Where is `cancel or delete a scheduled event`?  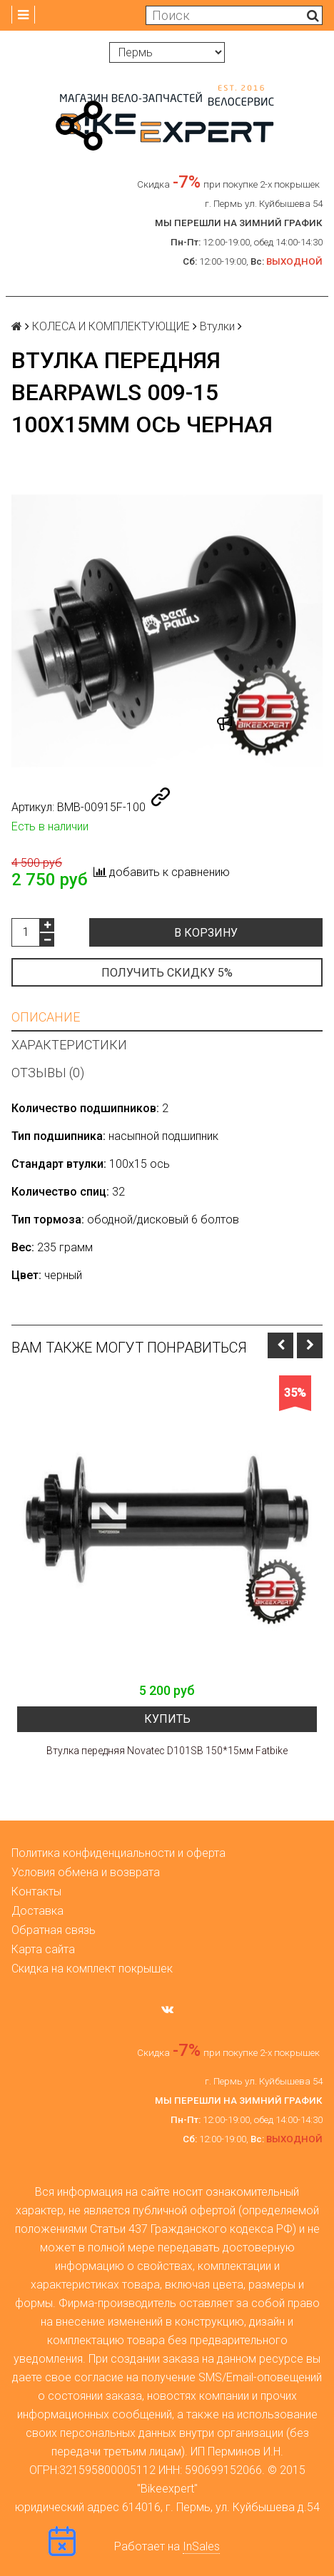
cancel or delete a scheduled event is located at coordinates (62, 2541).